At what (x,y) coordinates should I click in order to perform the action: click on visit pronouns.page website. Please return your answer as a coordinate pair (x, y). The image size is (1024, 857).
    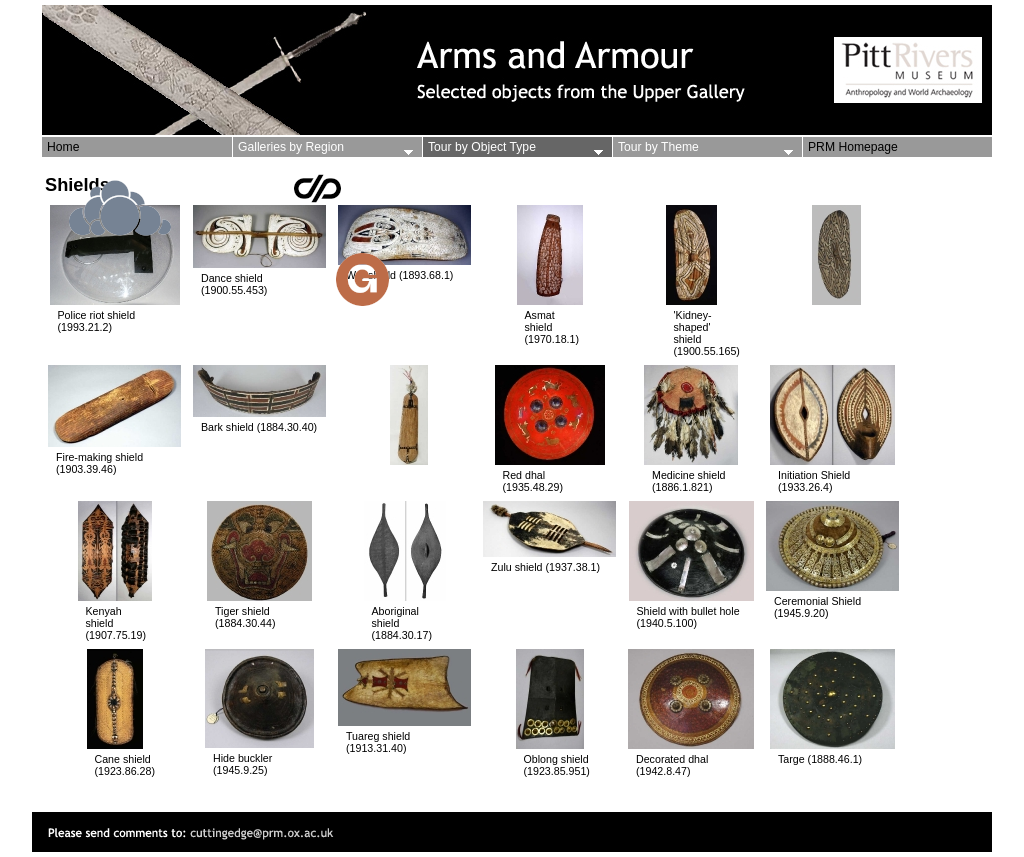
    Looking at the image, I should click on (317, 188).